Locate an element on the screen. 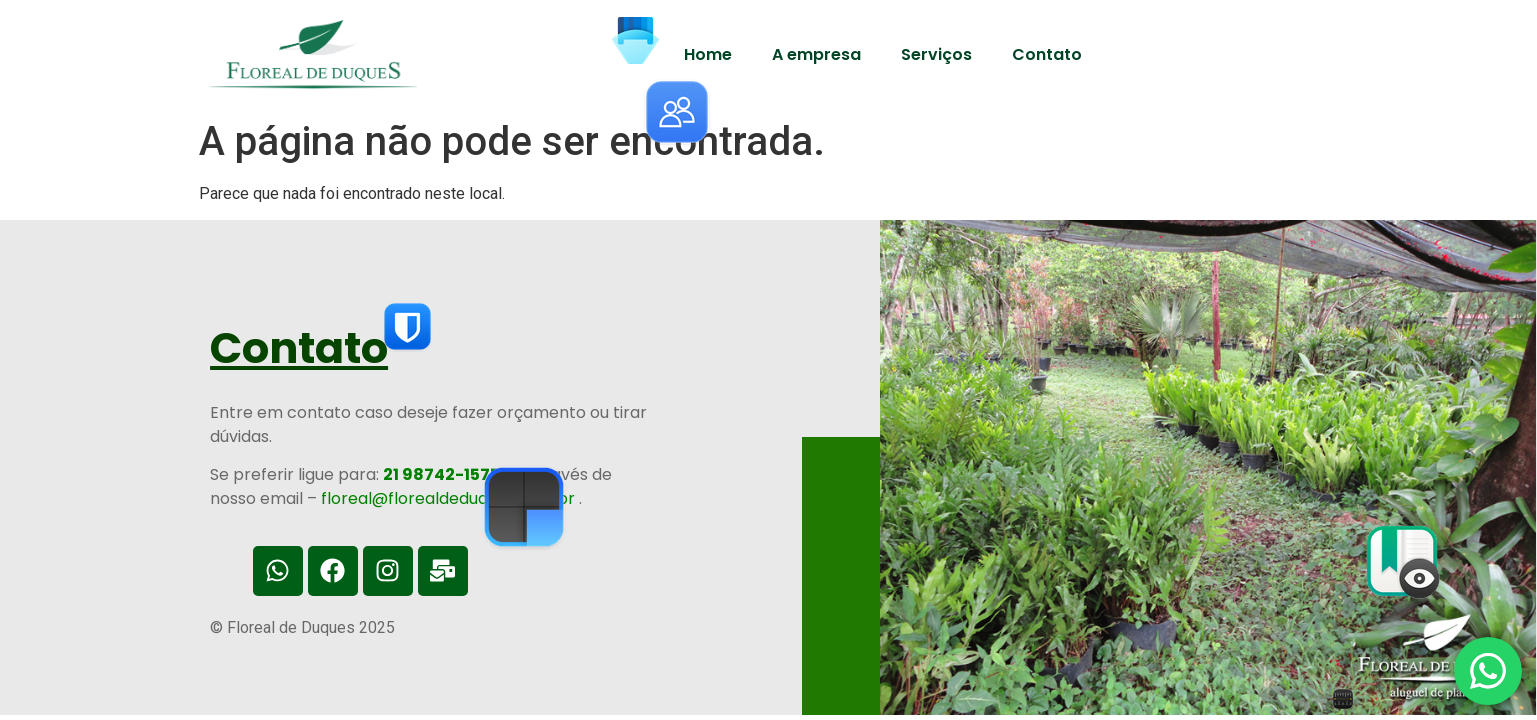 Image resolution: width=1537 pixels, height=720 pixels. open calibre e-book viewer is located at coordinates (1402, 561).